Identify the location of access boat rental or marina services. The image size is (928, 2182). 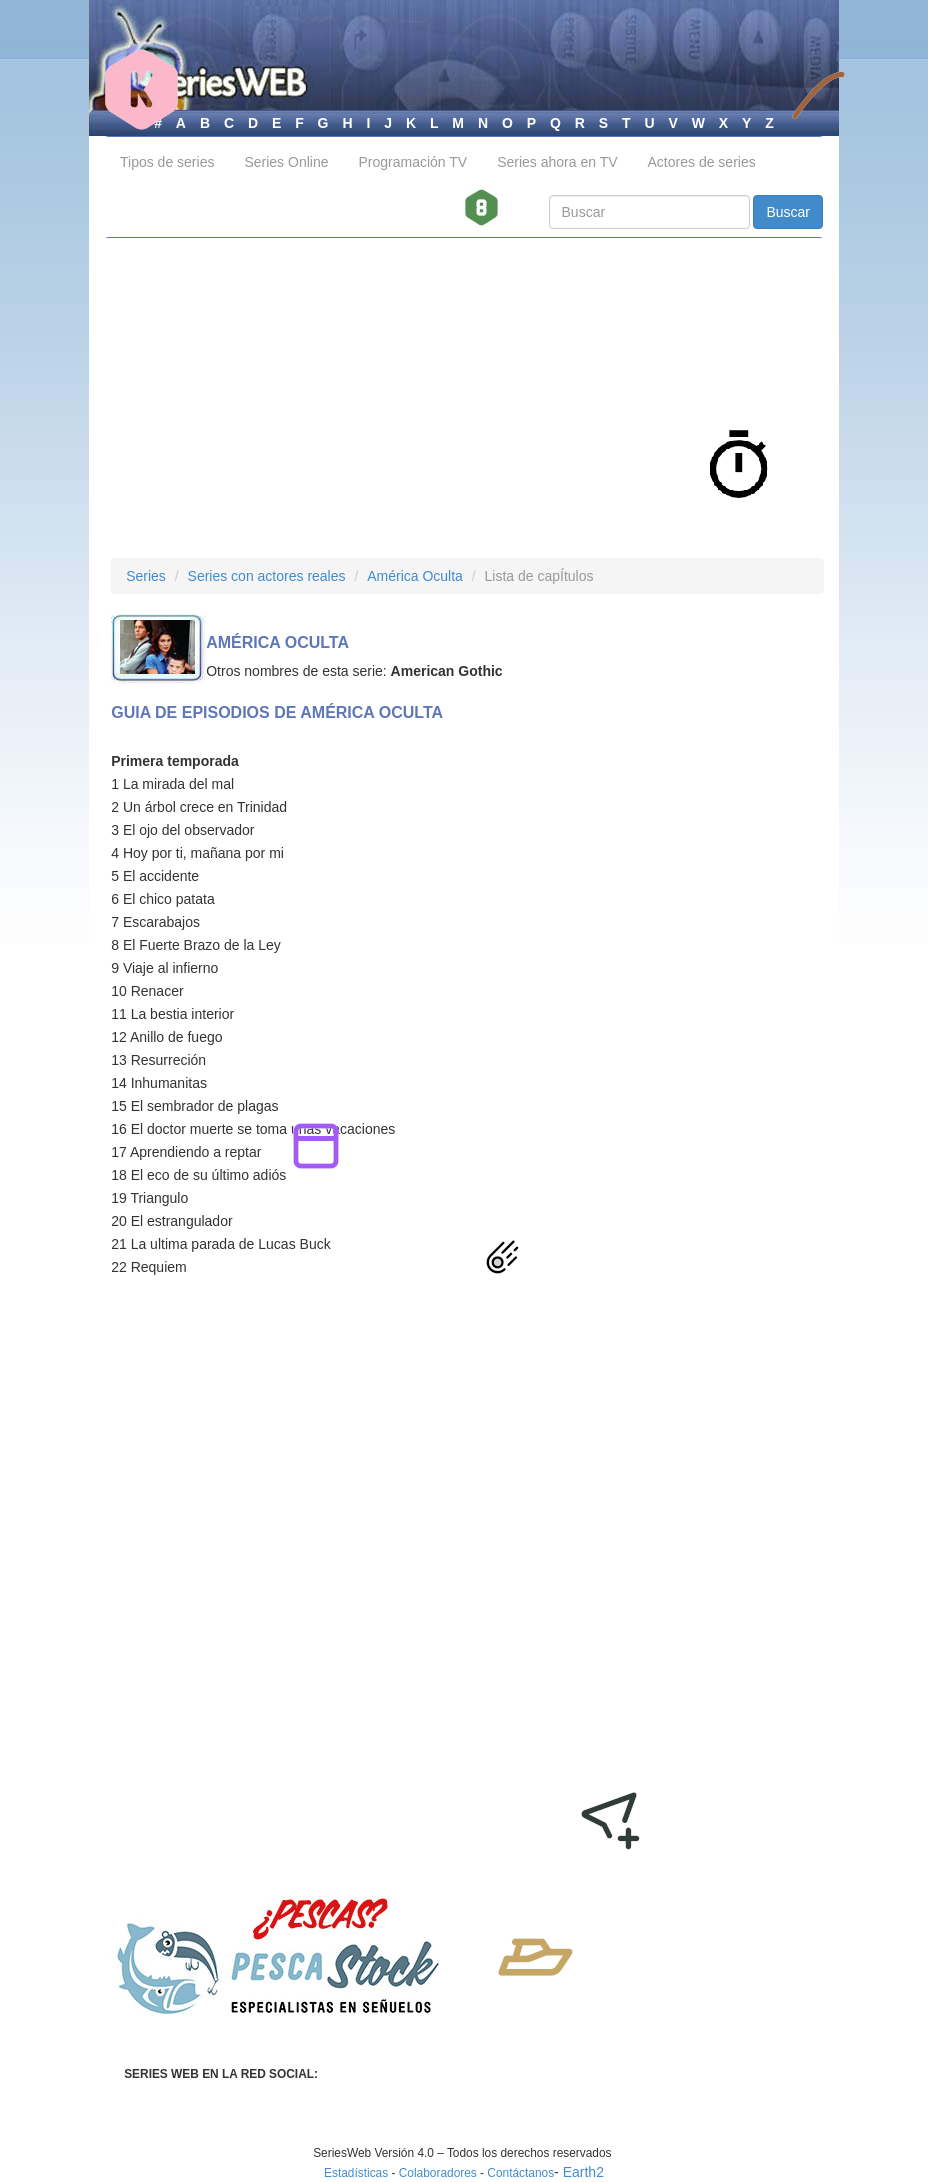
(535, 1955).